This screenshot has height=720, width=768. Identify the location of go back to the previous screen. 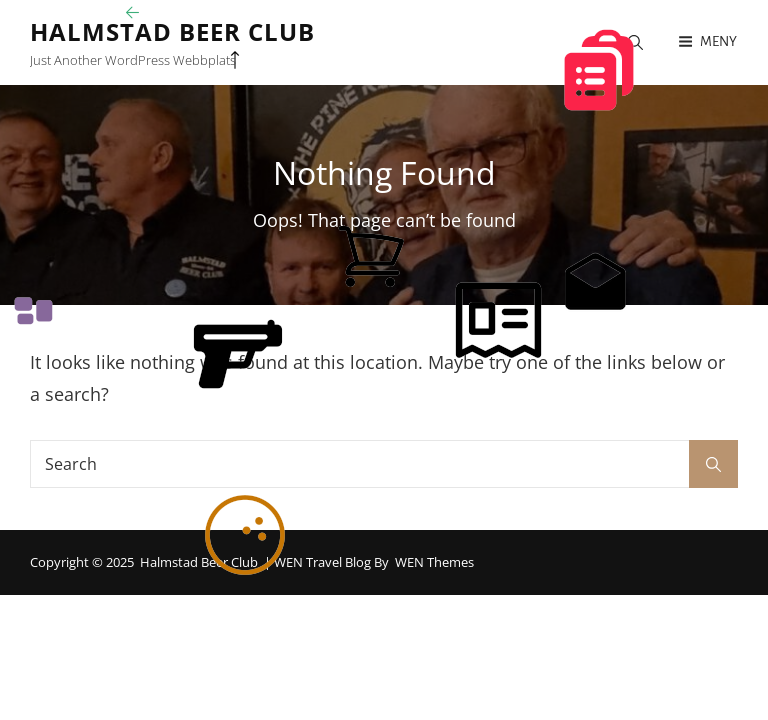
(132, 12).